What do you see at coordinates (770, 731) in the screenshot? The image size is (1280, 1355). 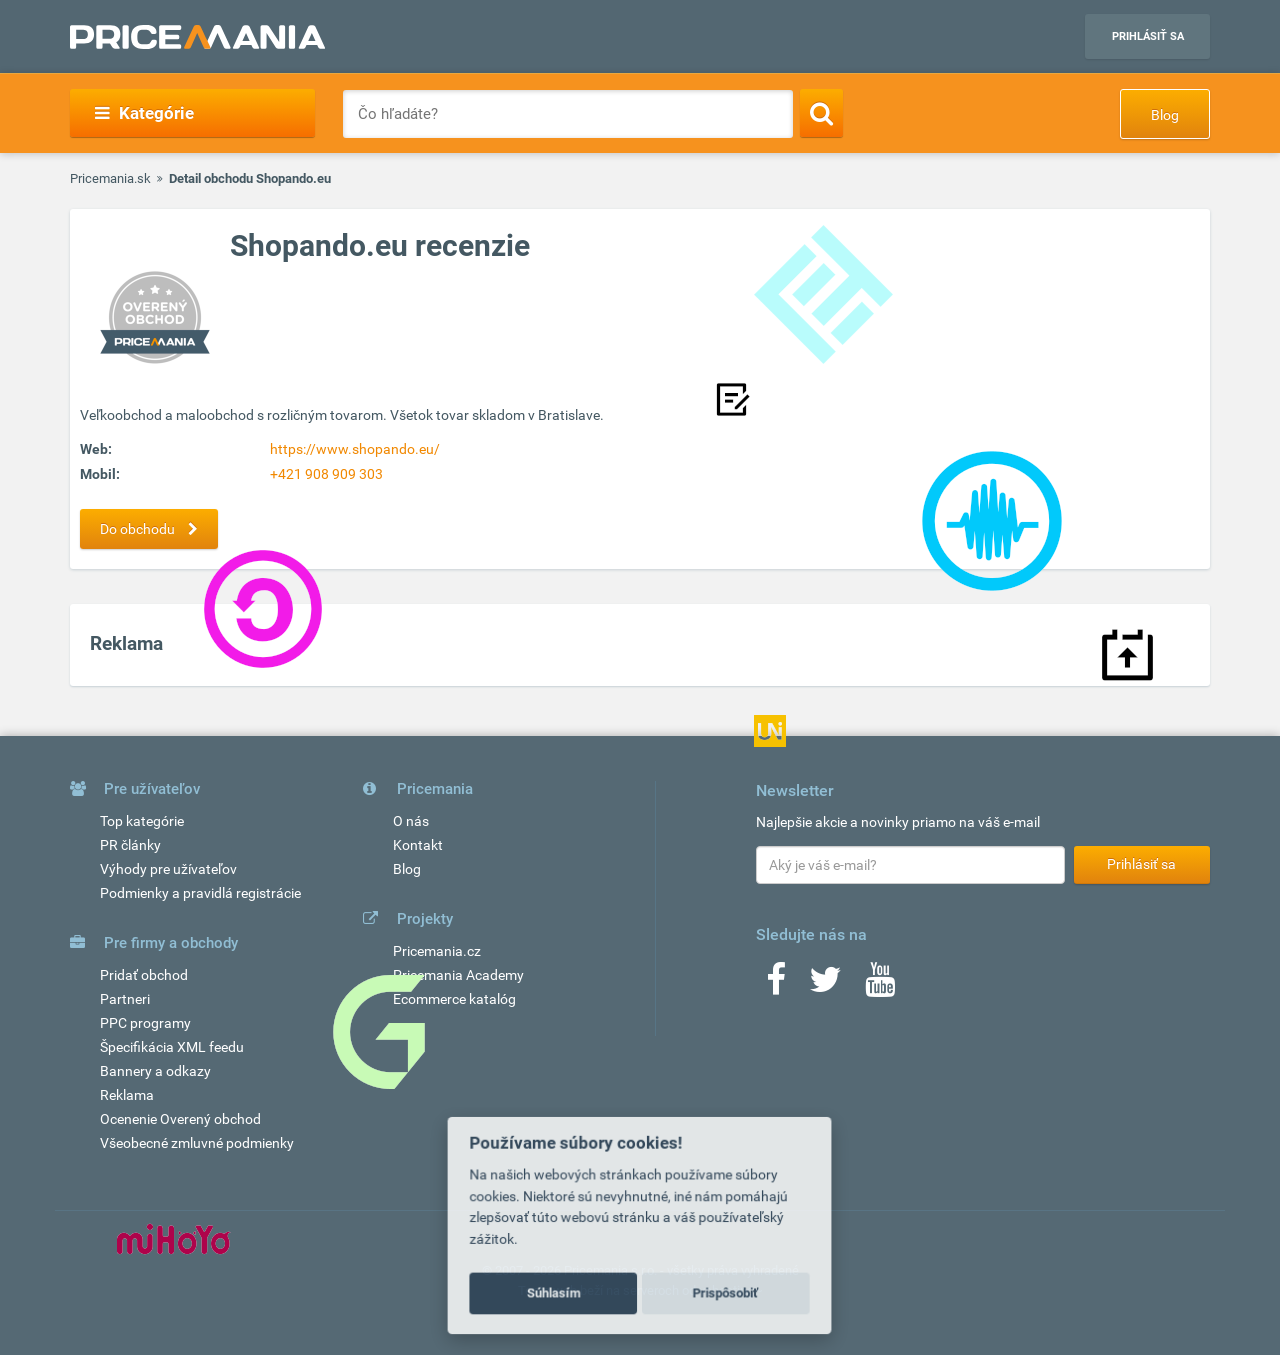 I see `unicode consortium logo` at bounding box center [770, 731].